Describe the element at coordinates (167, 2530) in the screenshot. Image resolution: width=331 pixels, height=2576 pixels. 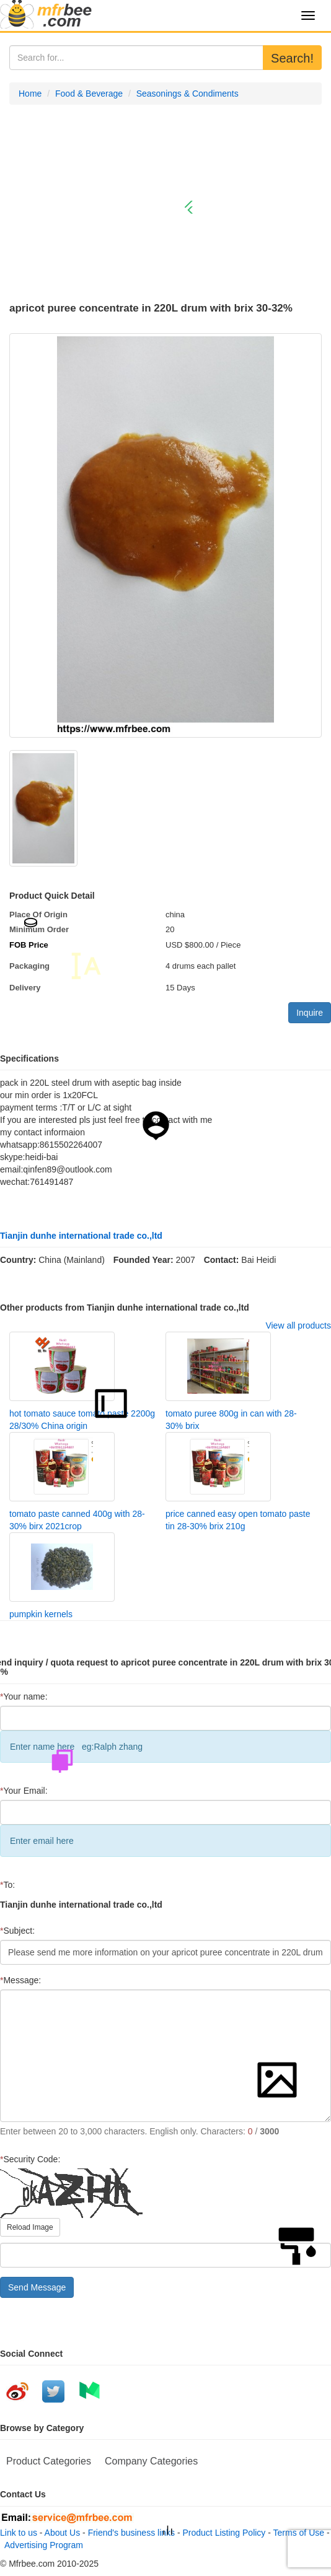
I see `view analytics and statistics` at that location.